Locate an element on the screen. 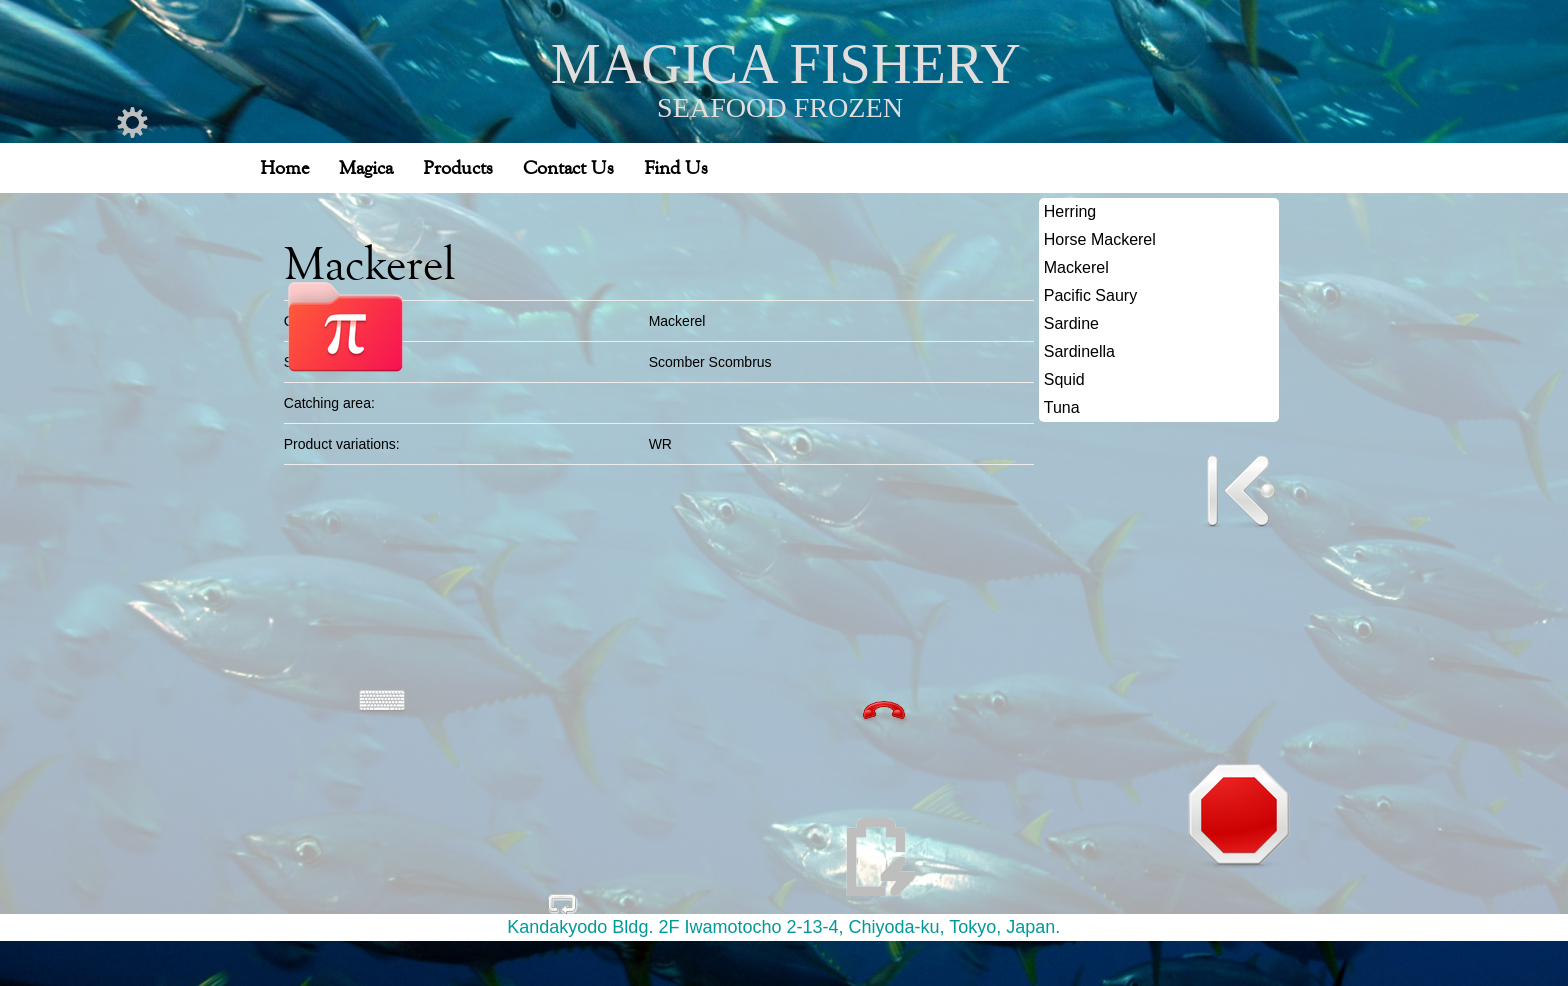 The width and height of the screenshot is (1568, 986). connect an external keyboard is located at coordinates (382, 701).